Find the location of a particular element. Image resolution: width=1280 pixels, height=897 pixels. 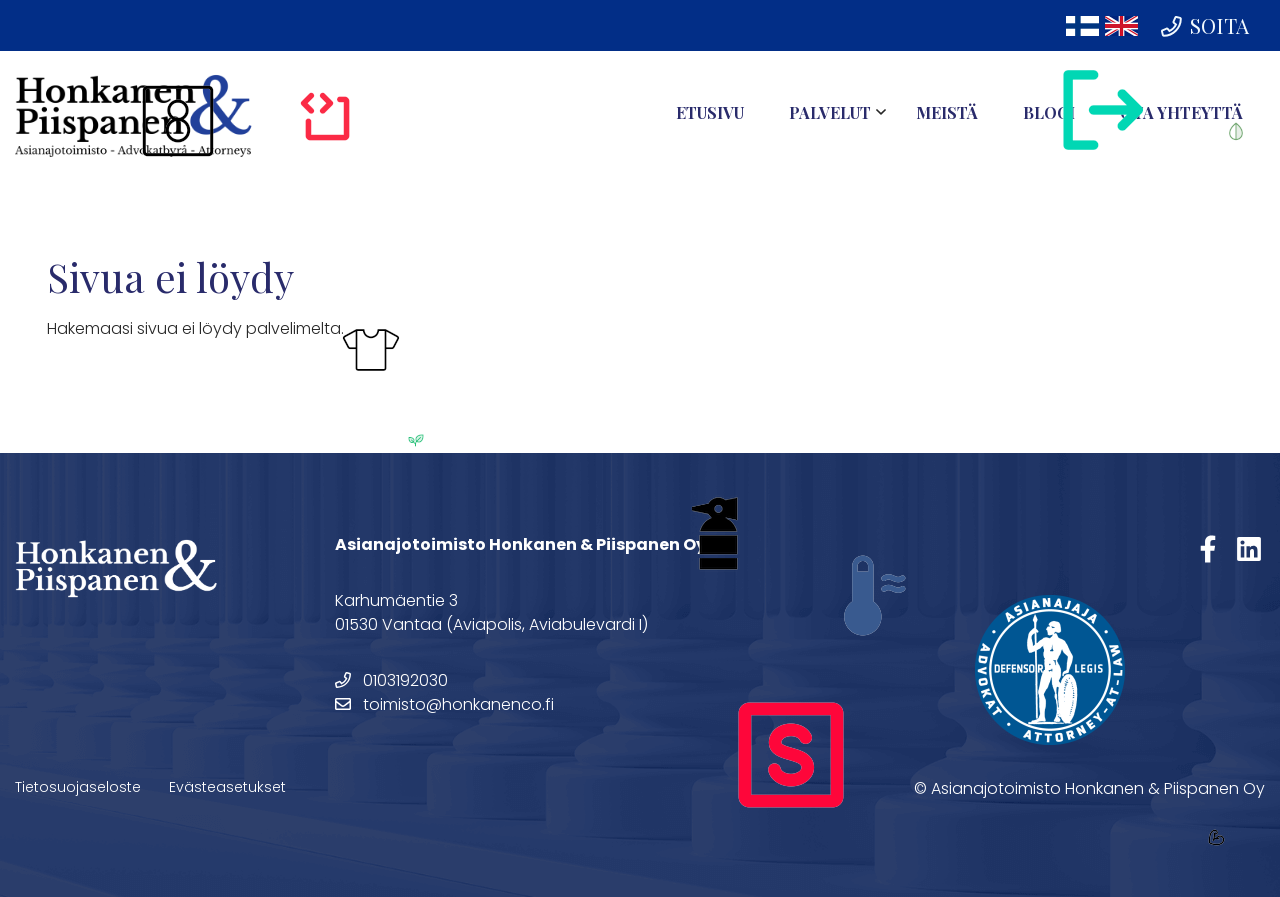

sign out of your account is located at coordinates (1100, 110).